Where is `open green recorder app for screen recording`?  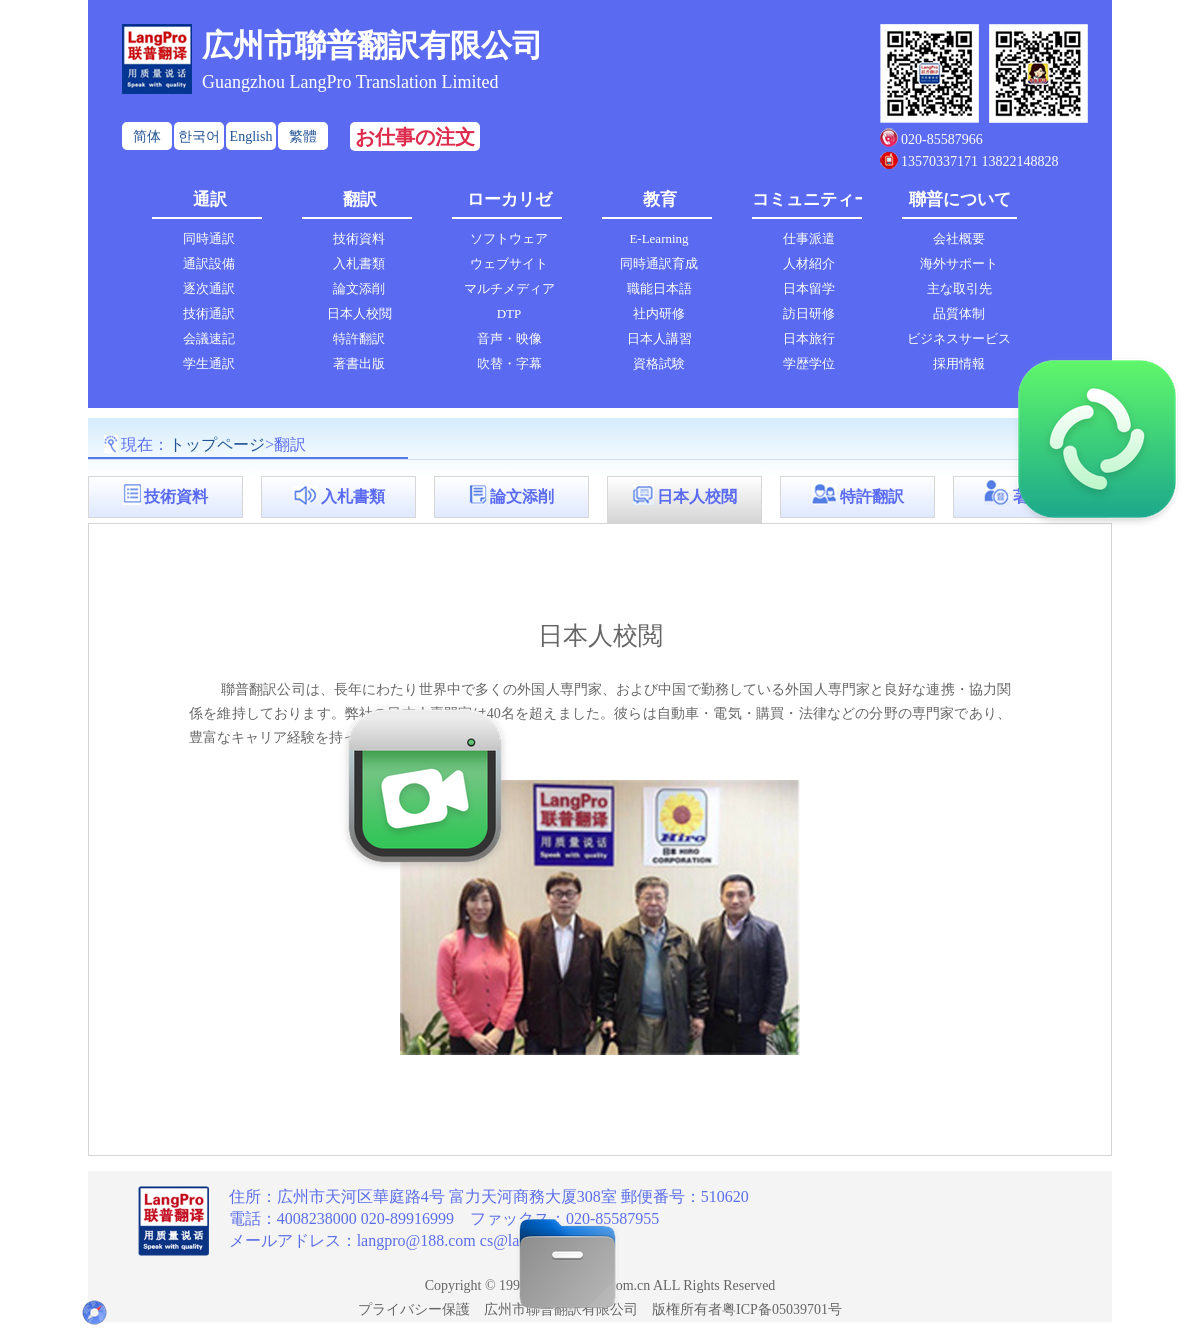 open green recorder app for screen recording is located at coordinates (425, 786).